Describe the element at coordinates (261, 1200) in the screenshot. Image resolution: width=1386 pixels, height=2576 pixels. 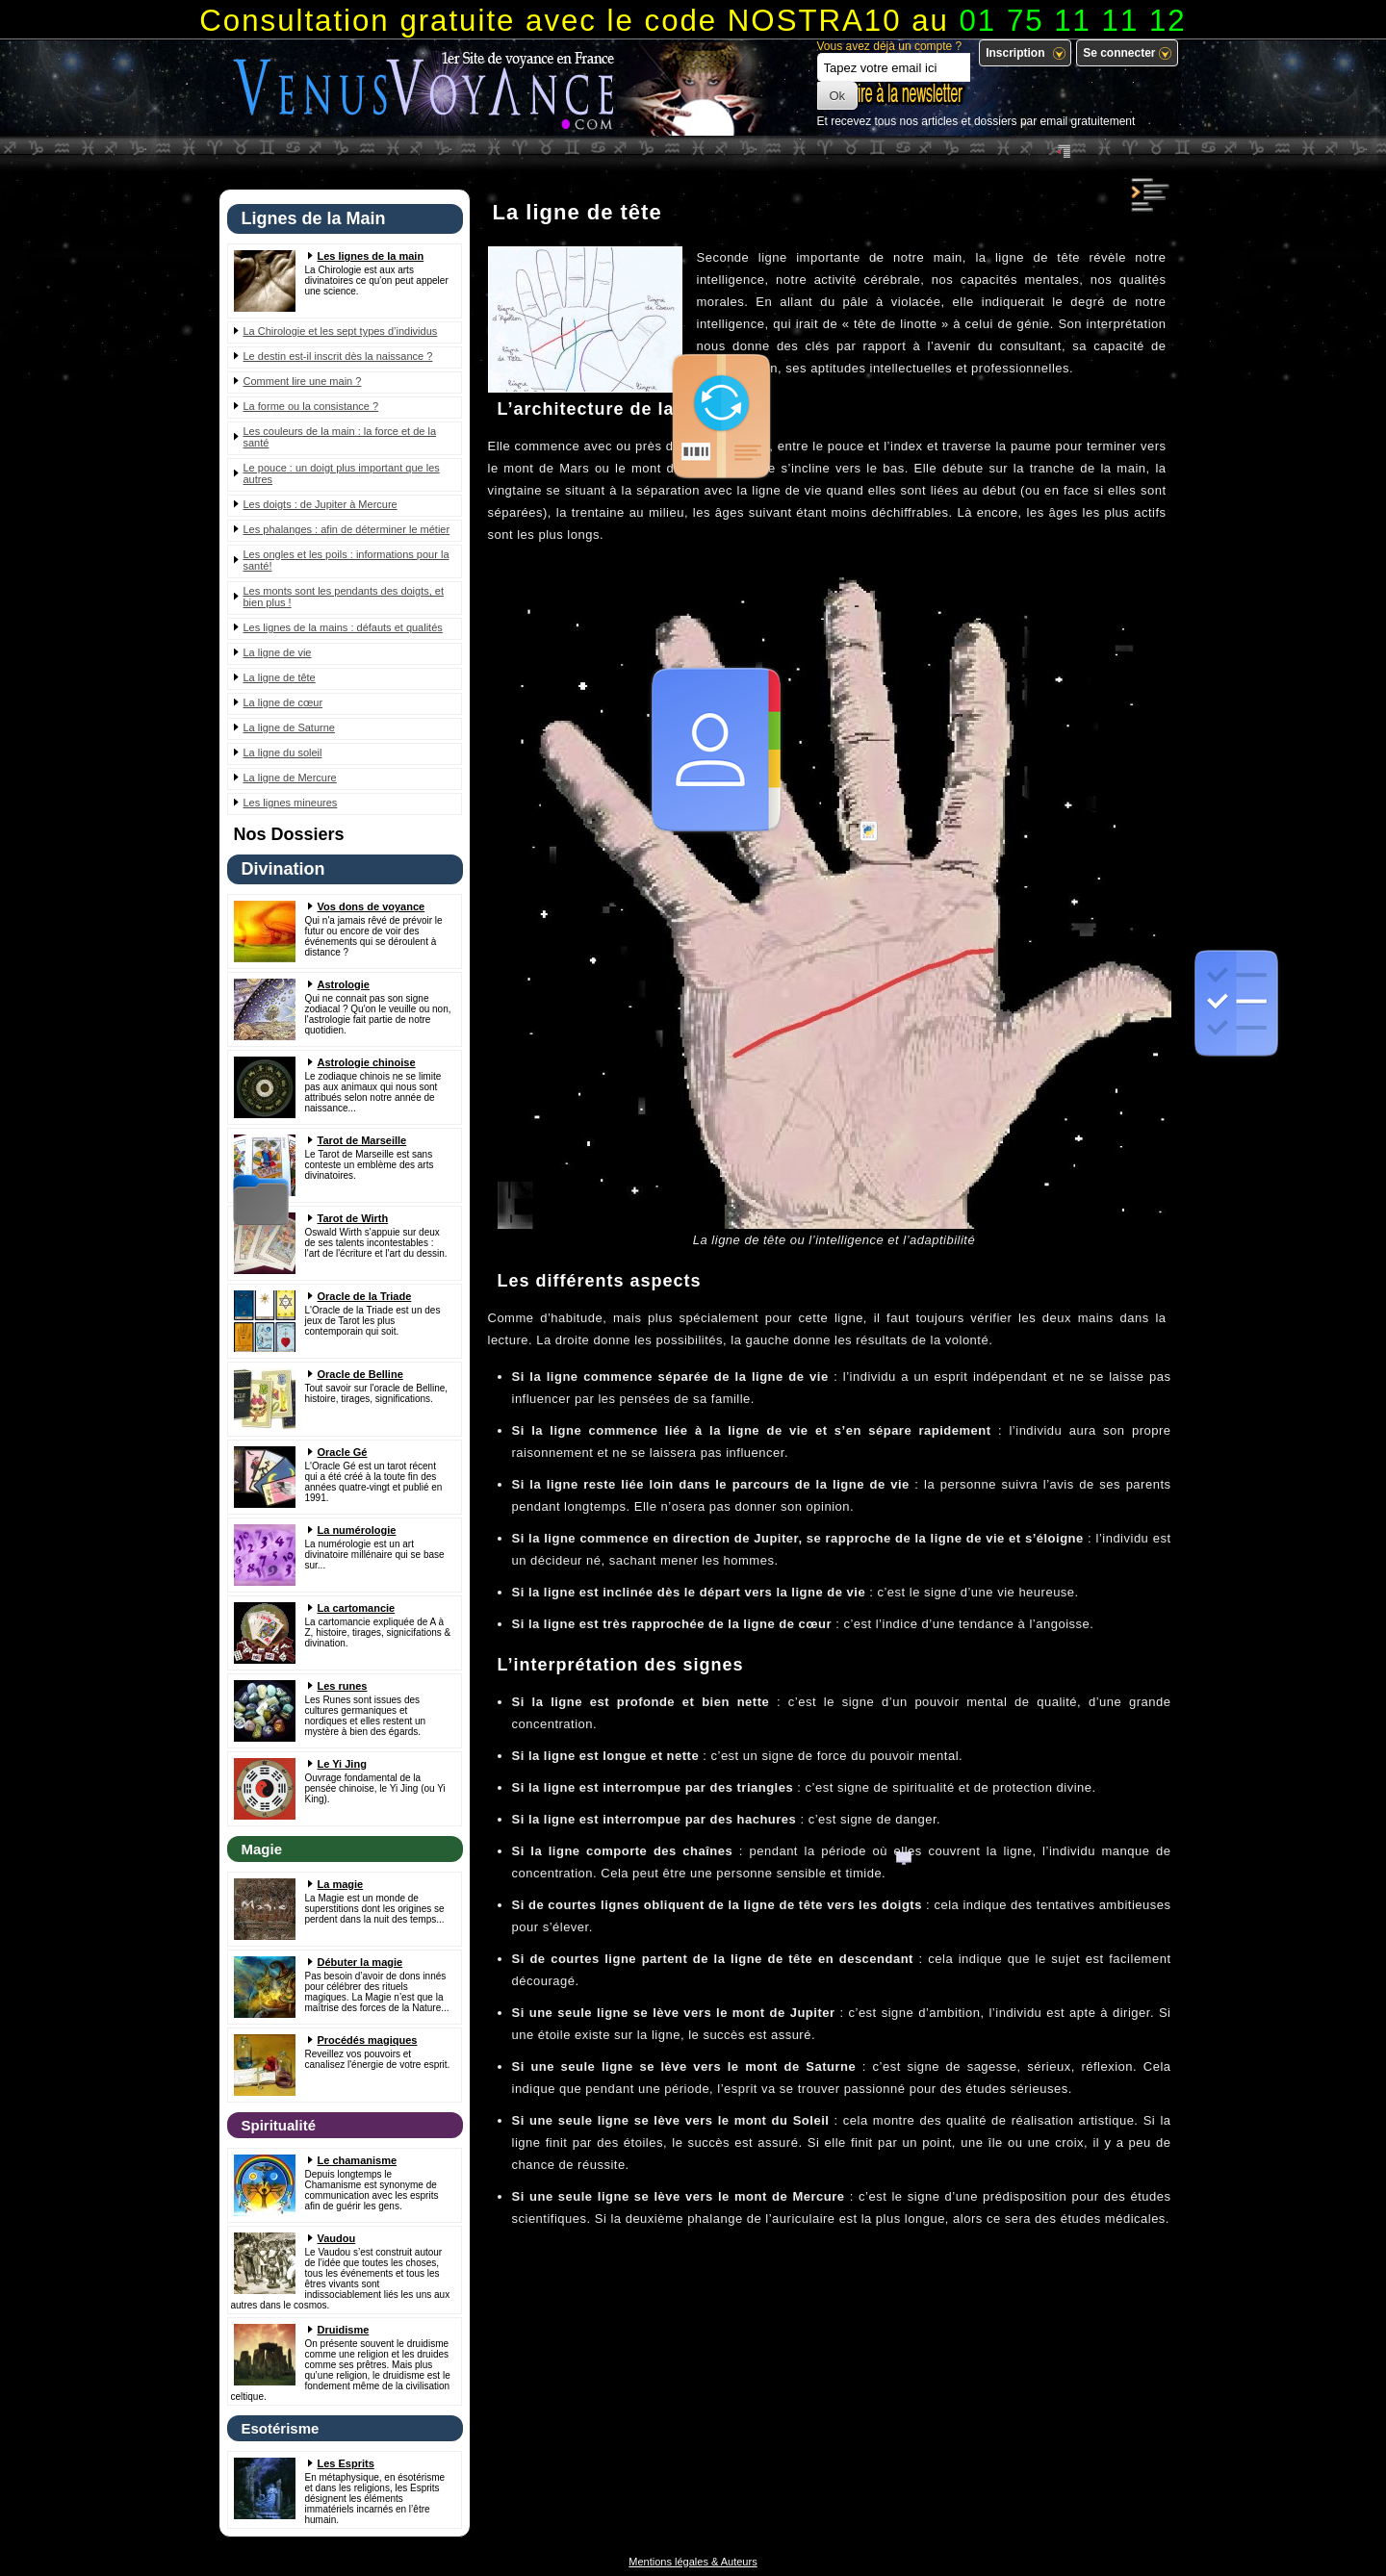
I see `open a folder or directory` at that location.